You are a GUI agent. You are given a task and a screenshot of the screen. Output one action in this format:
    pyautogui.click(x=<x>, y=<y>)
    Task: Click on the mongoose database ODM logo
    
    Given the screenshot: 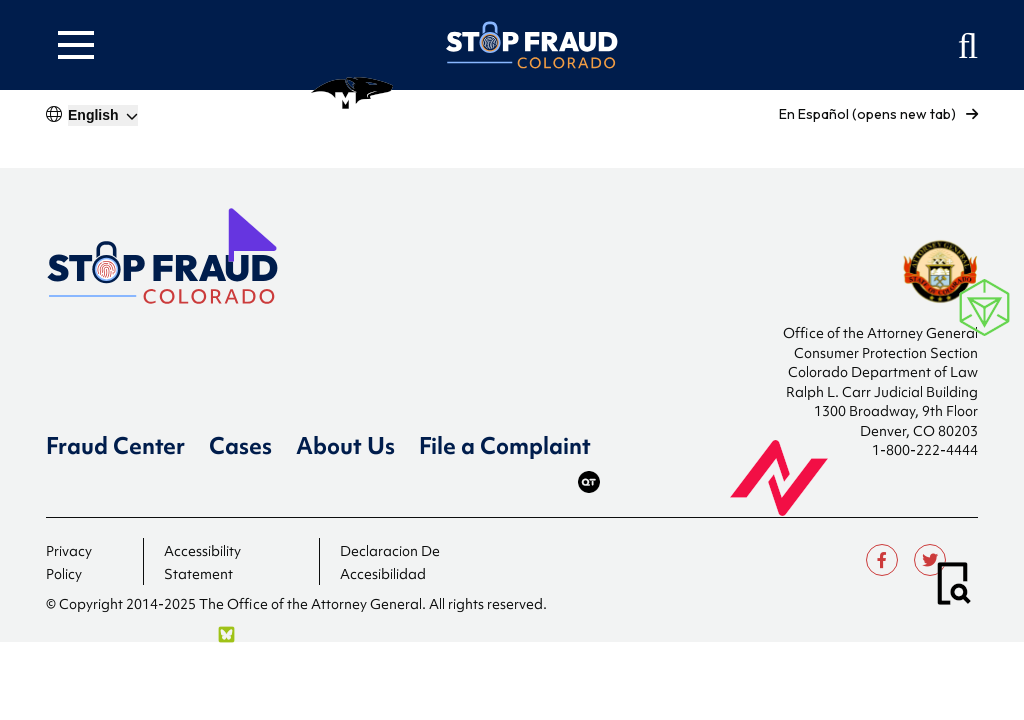 What is the action you would take?
    pyautogui.click(x=352, y=93)
    